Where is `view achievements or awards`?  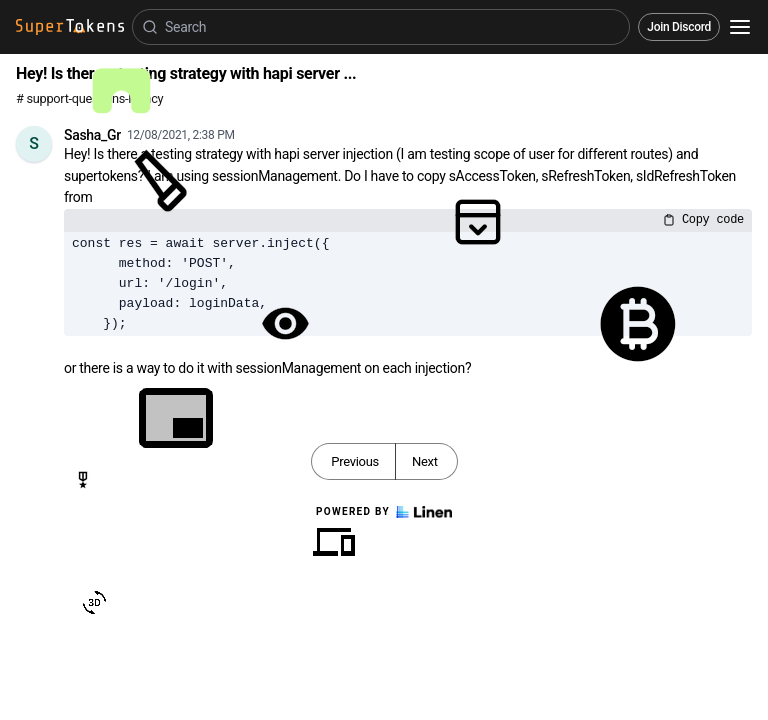 view achievements or awards is located at coordinates (83, 480).